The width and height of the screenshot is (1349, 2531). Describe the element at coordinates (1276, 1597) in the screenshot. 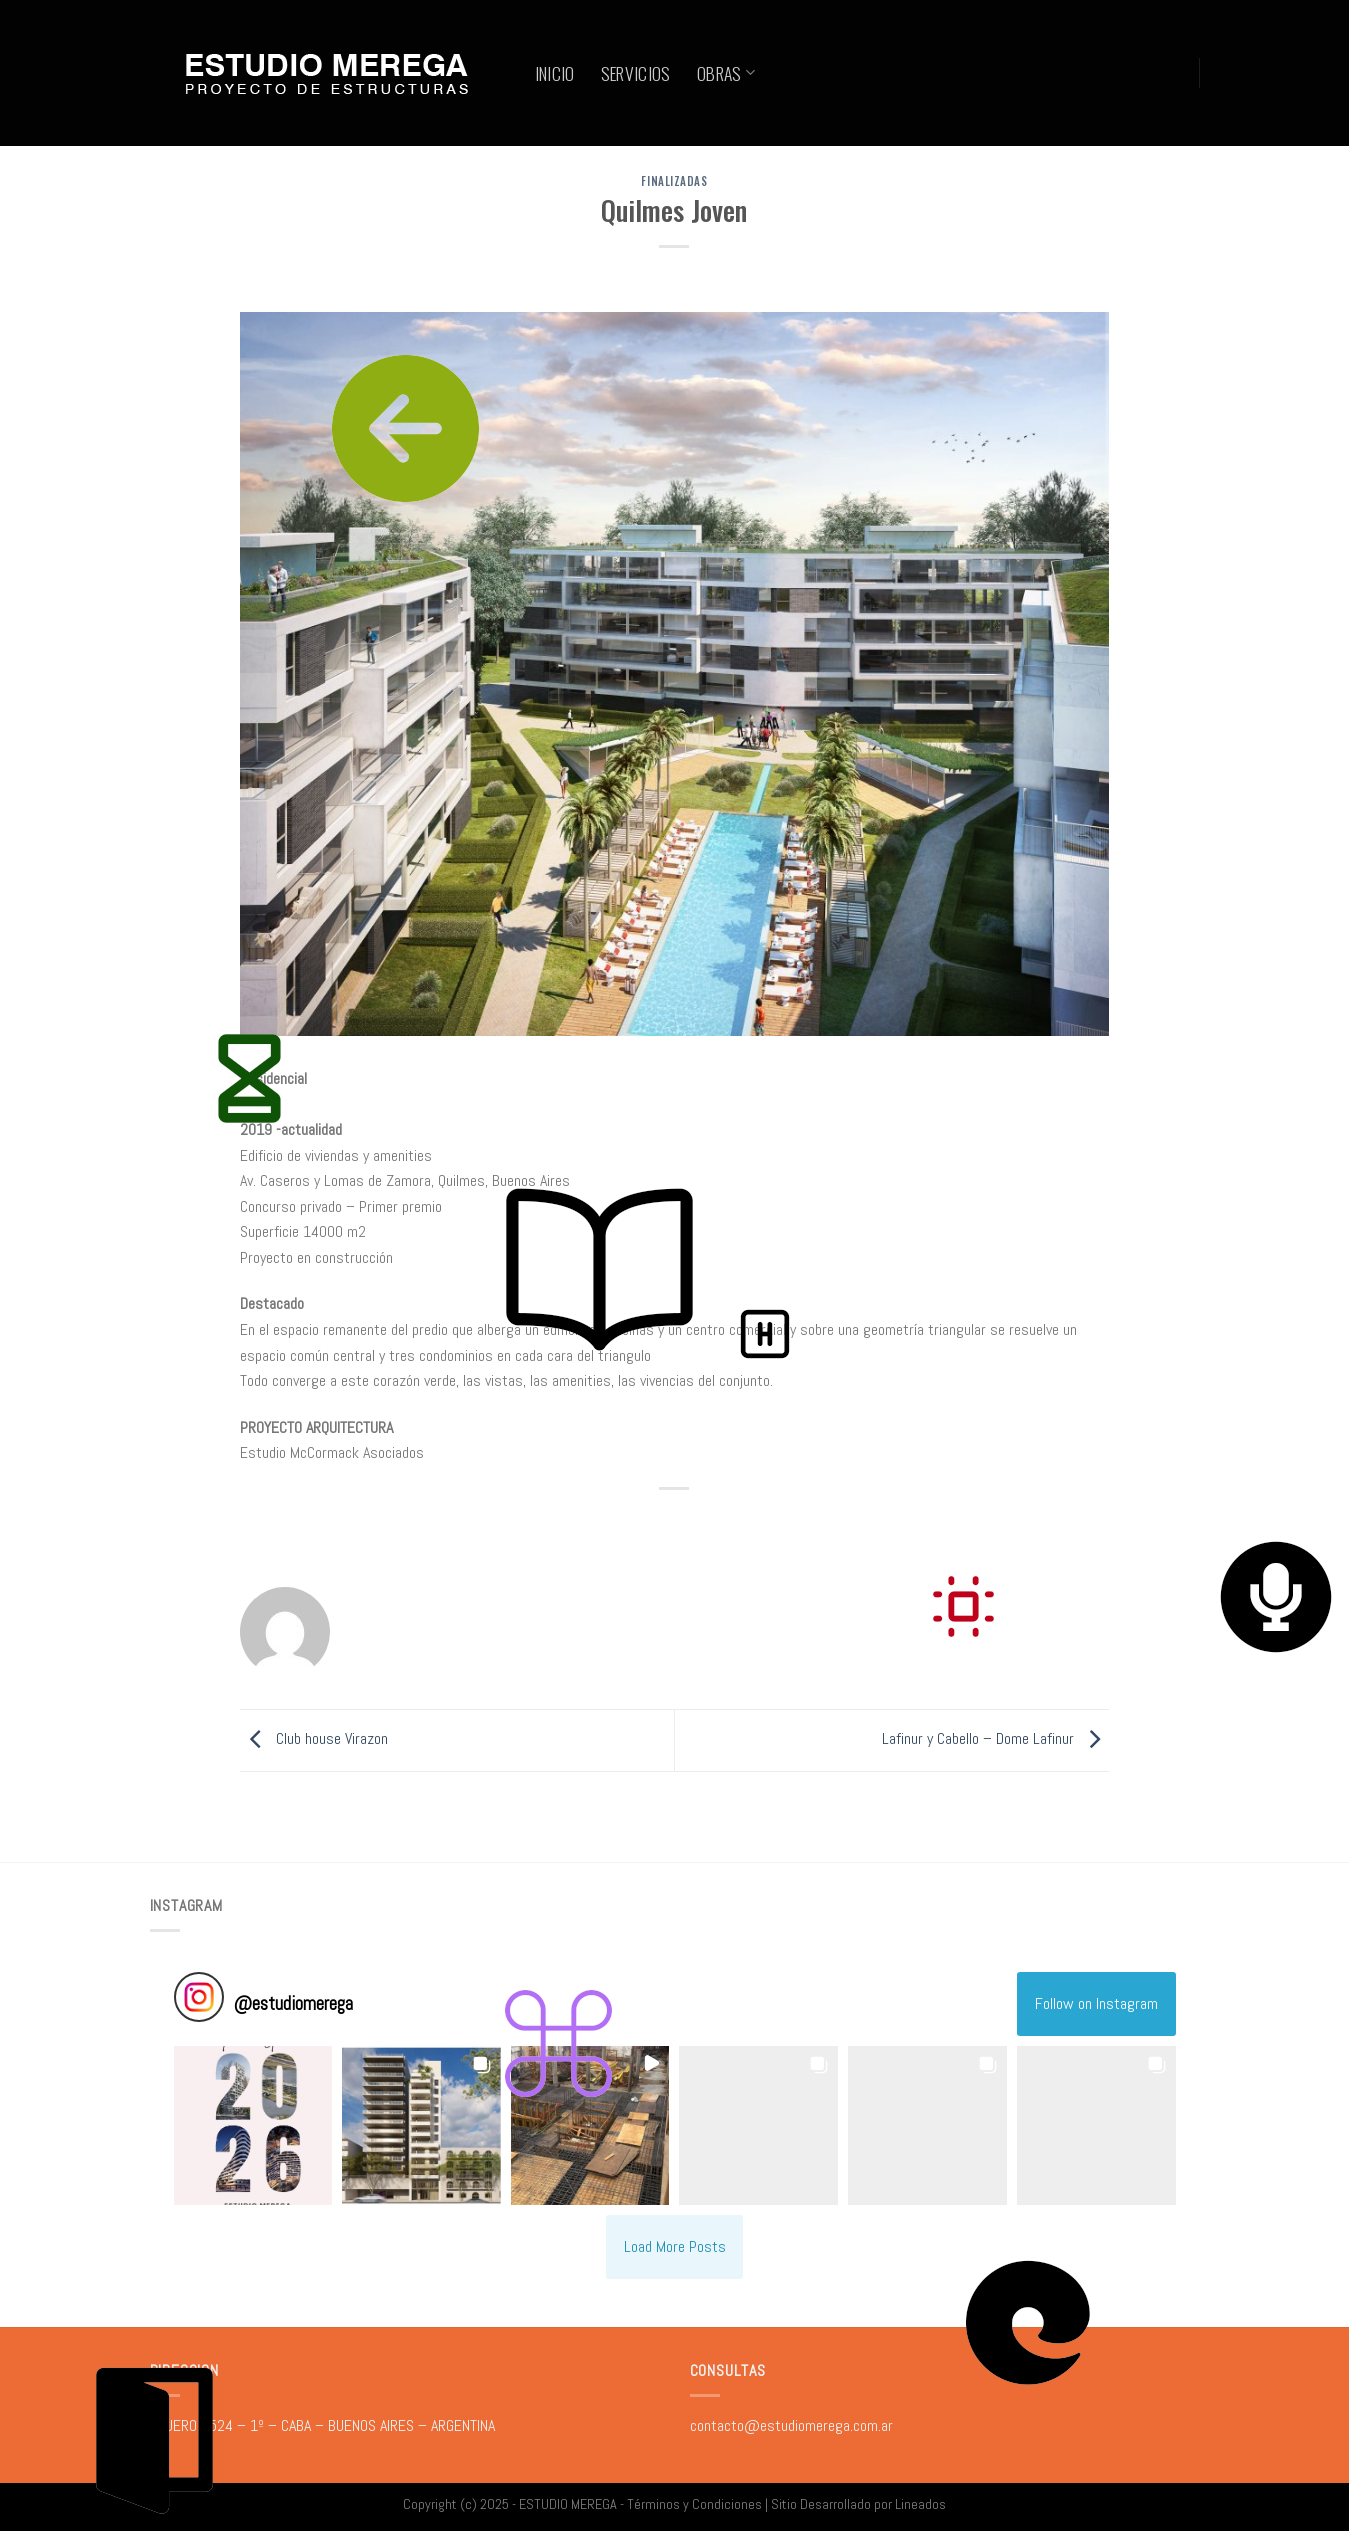

I see `tap to start voice recording` at that location.